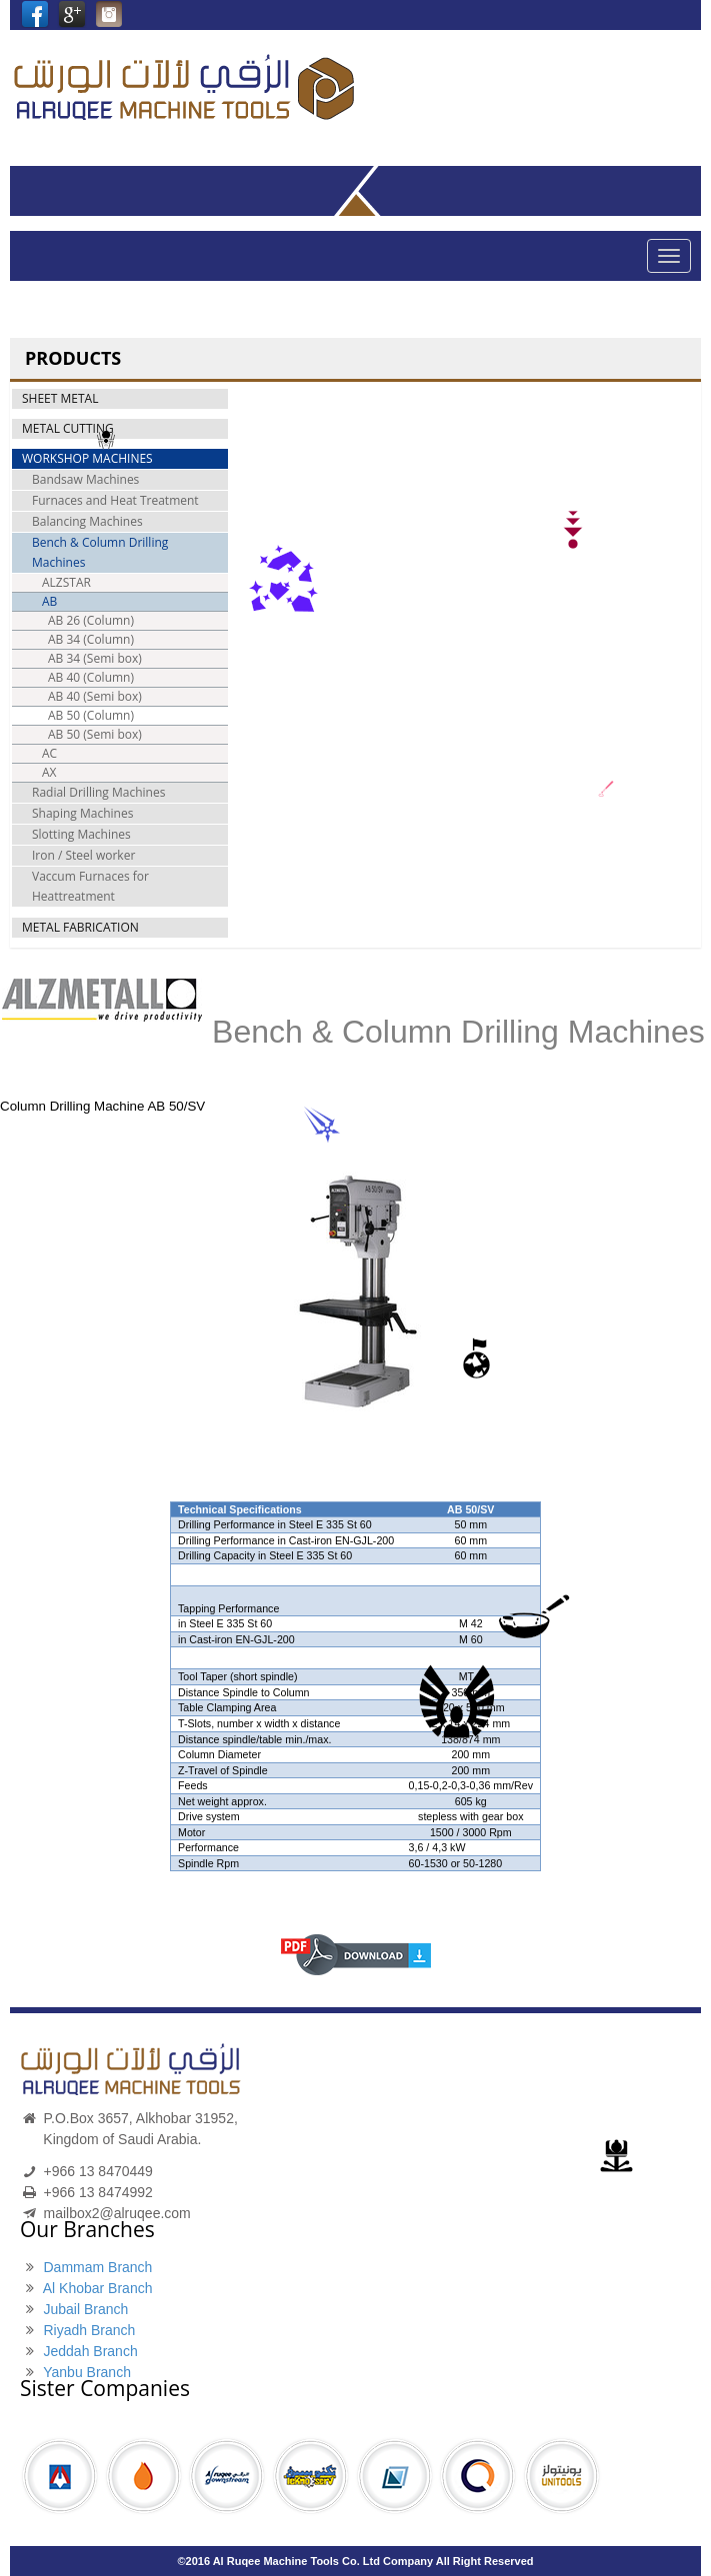 This screenshot has height=2576, width=711. I want to click on spider enemy or creature in a game interface, so click(106, 440).